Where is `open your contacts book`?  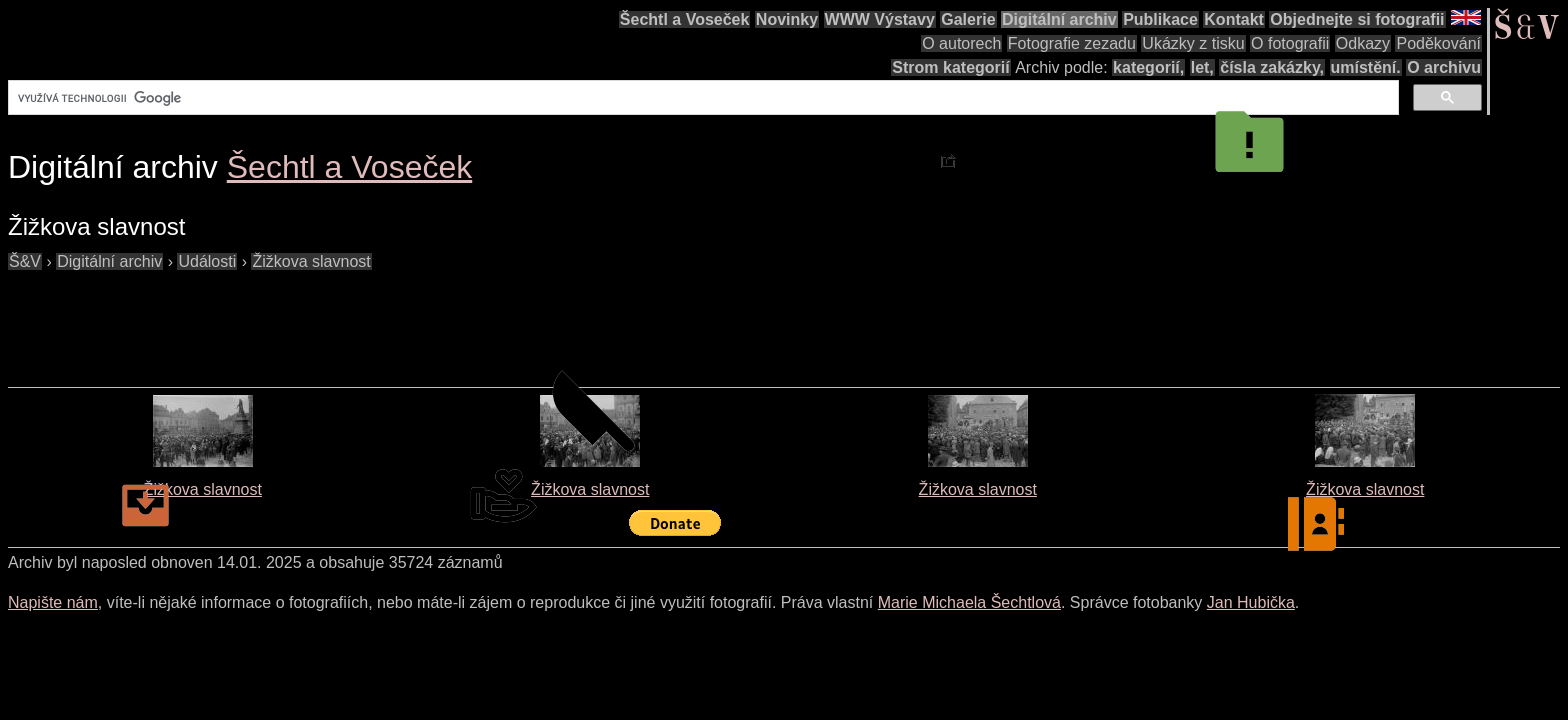 open your contacts book is located at coordinates (1312, 524).